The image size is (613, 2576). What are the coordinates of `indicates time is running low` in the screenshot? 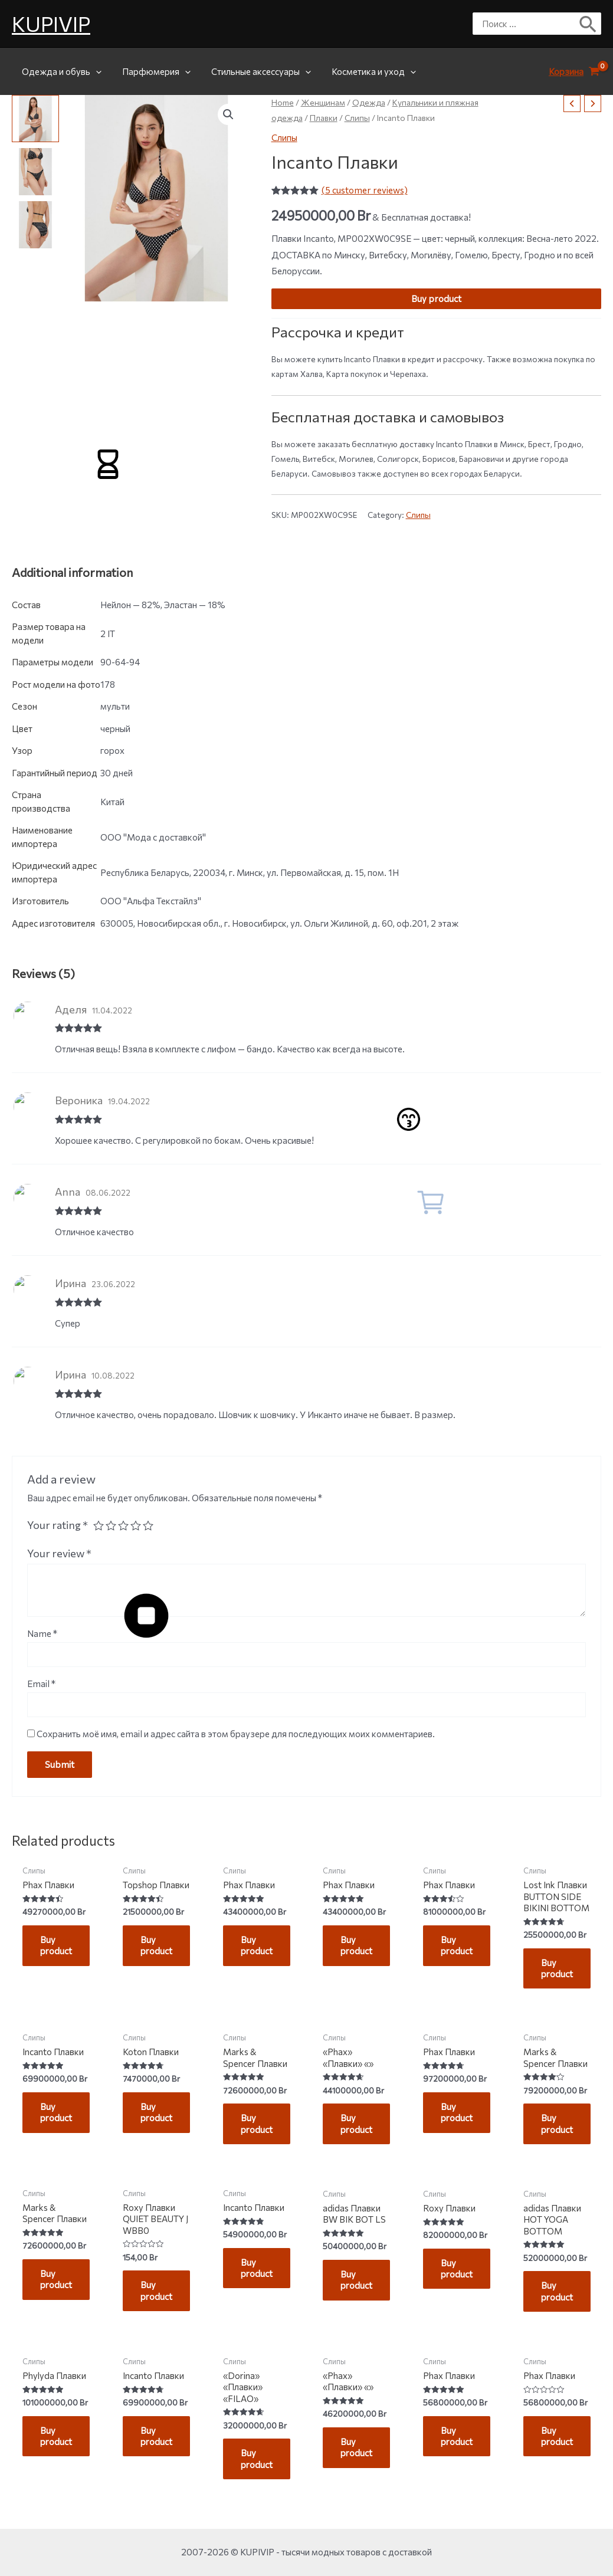 It's located at (108, 464).